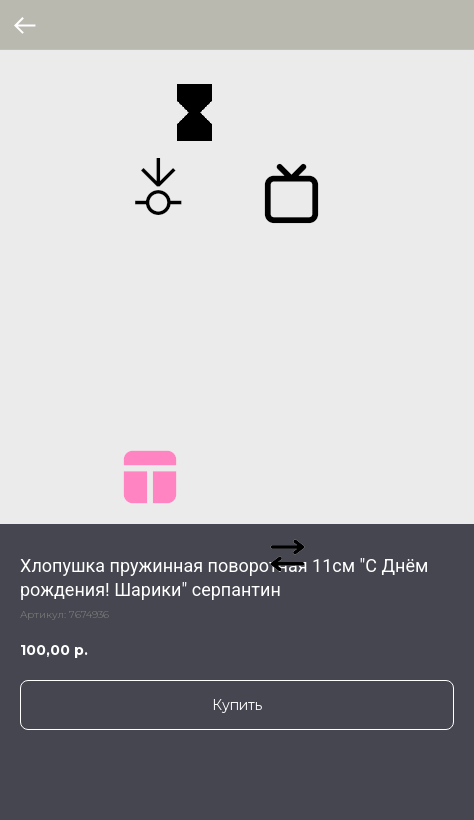 This screenshot has height=820, width=474. What do you see at coordinates (291, 193) in the screenshot?
I see `access tv or video streaming content` at bounding box center [291, 193].